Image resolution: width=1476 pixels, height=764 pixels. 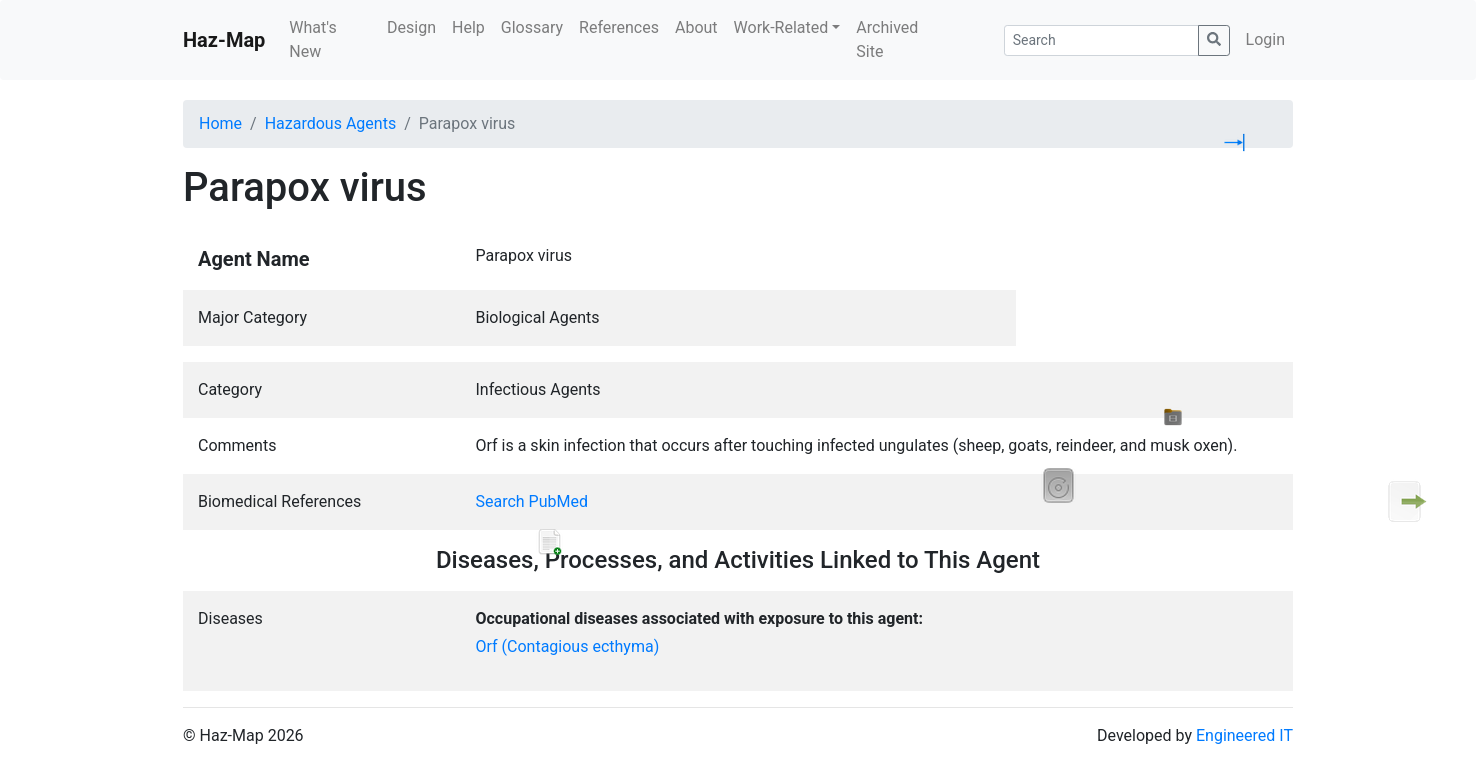 I want to click on create a new document, so click(x=549, y=541).